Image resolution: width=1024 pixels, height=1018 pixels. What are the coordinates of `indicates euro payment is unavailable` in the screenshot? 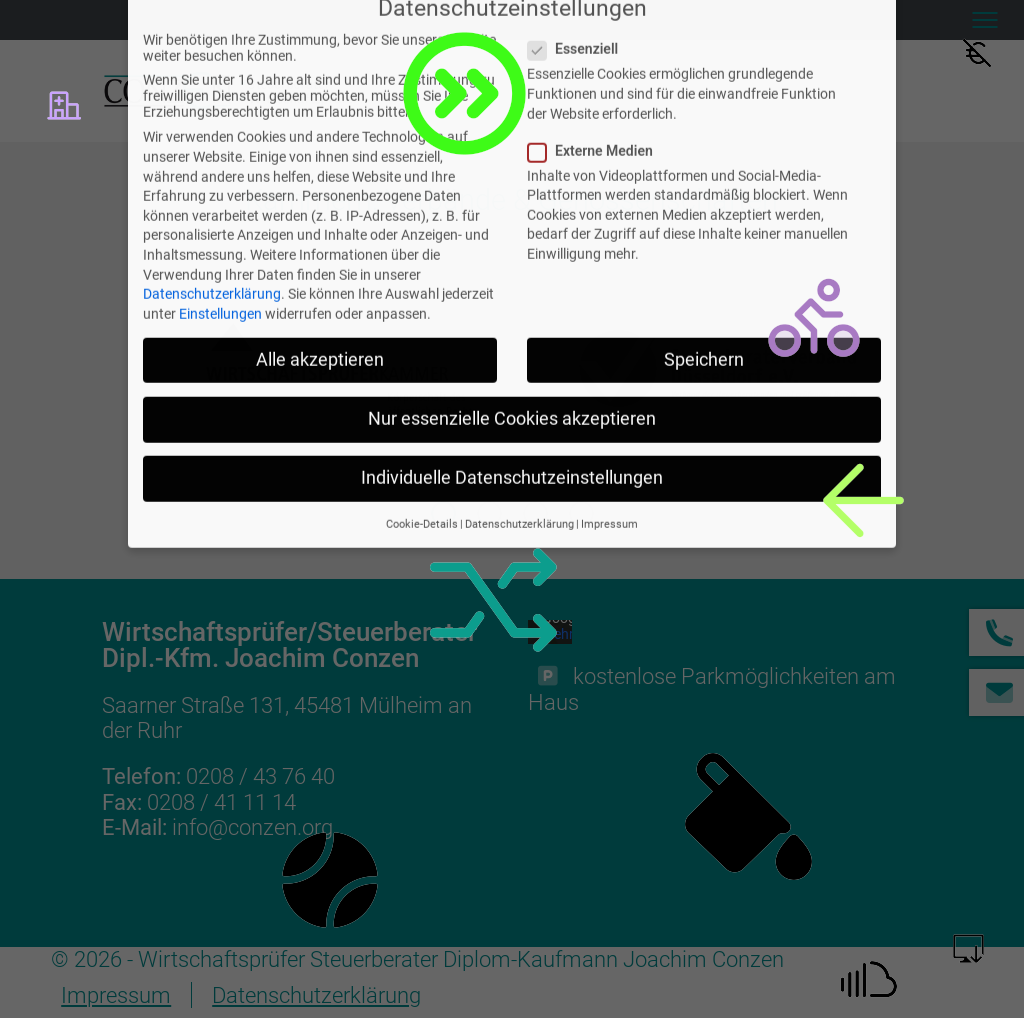 It's located at (977, 53).